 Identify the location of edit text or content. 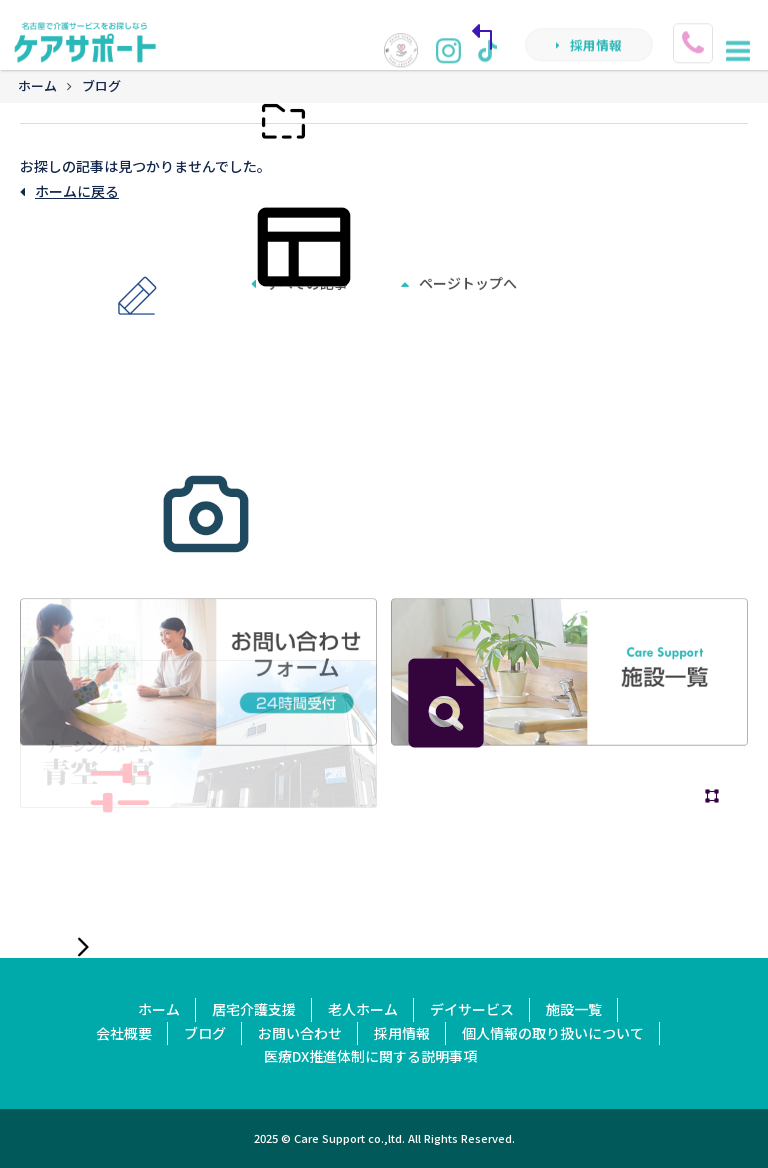
(136, 296).